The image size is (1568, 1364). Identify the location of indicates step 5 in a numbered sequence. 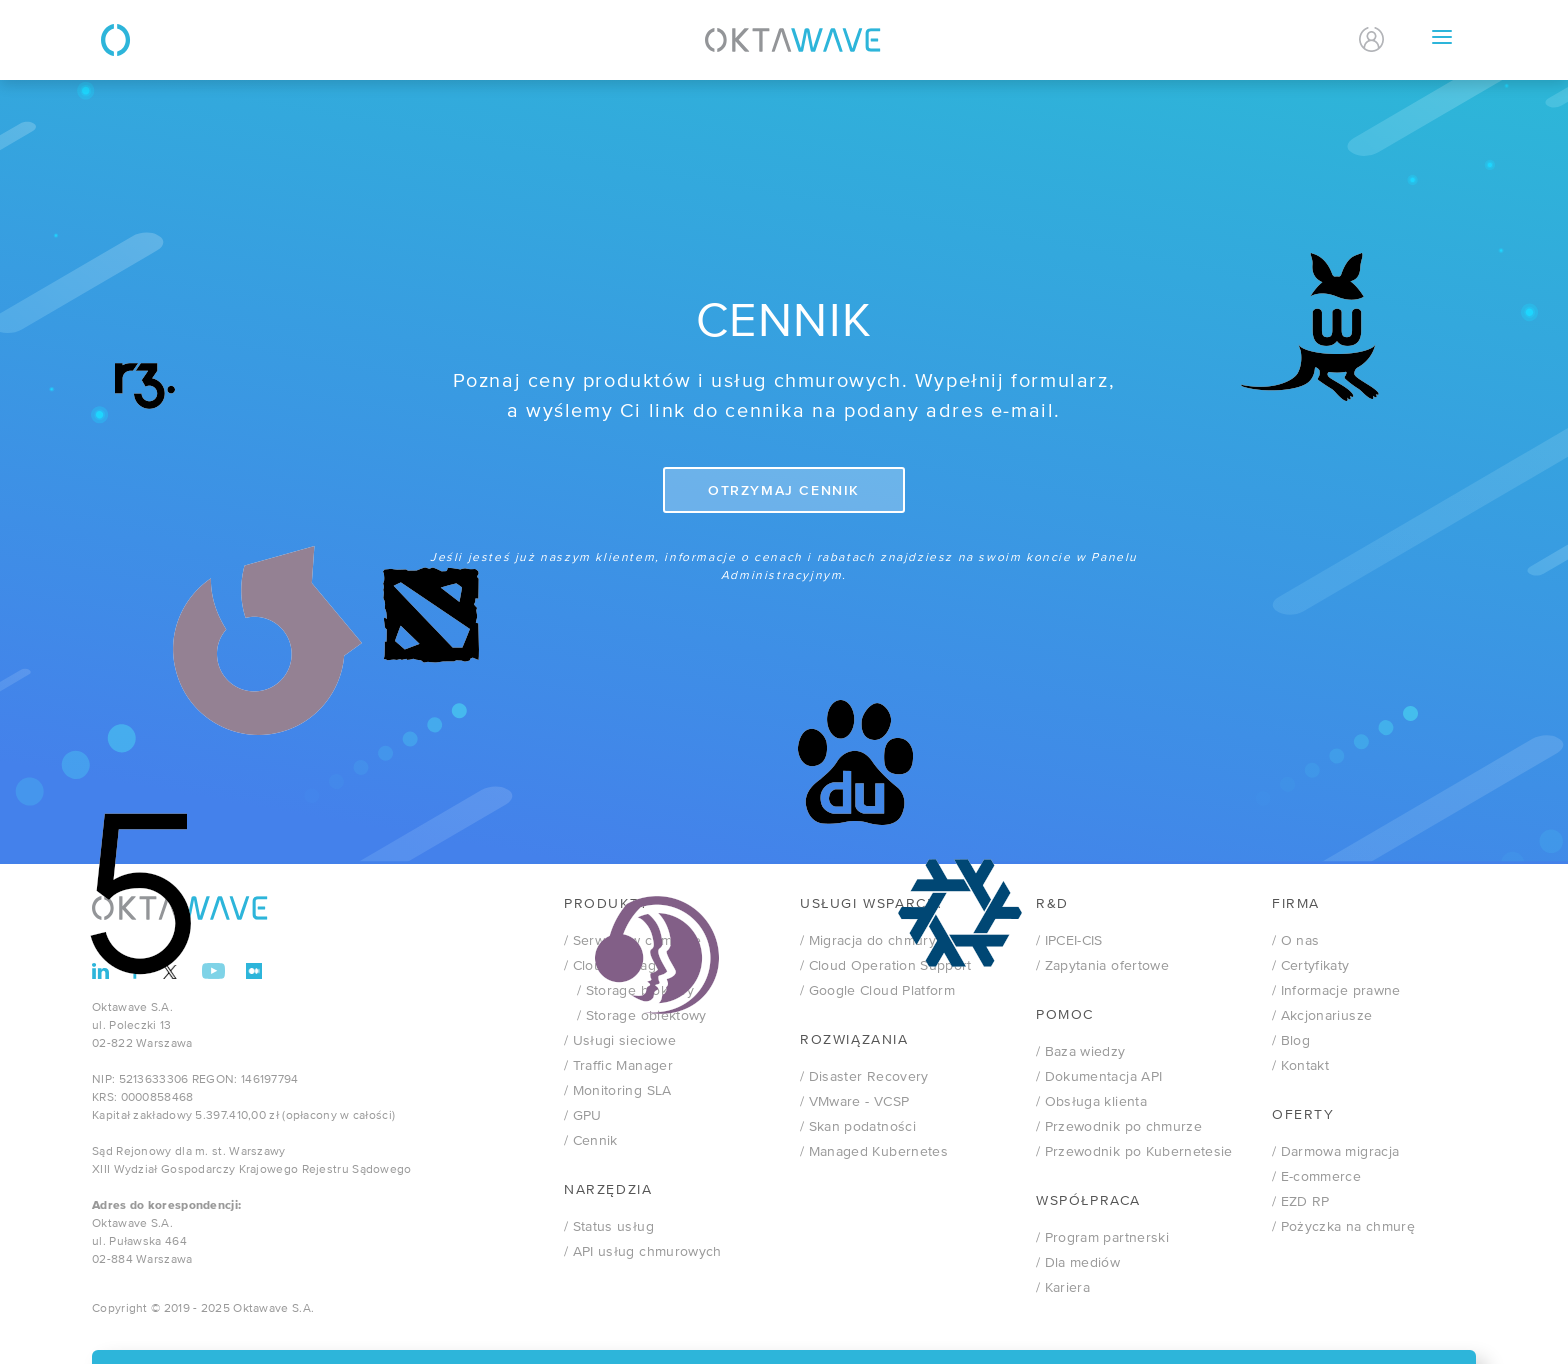
(140, 892).